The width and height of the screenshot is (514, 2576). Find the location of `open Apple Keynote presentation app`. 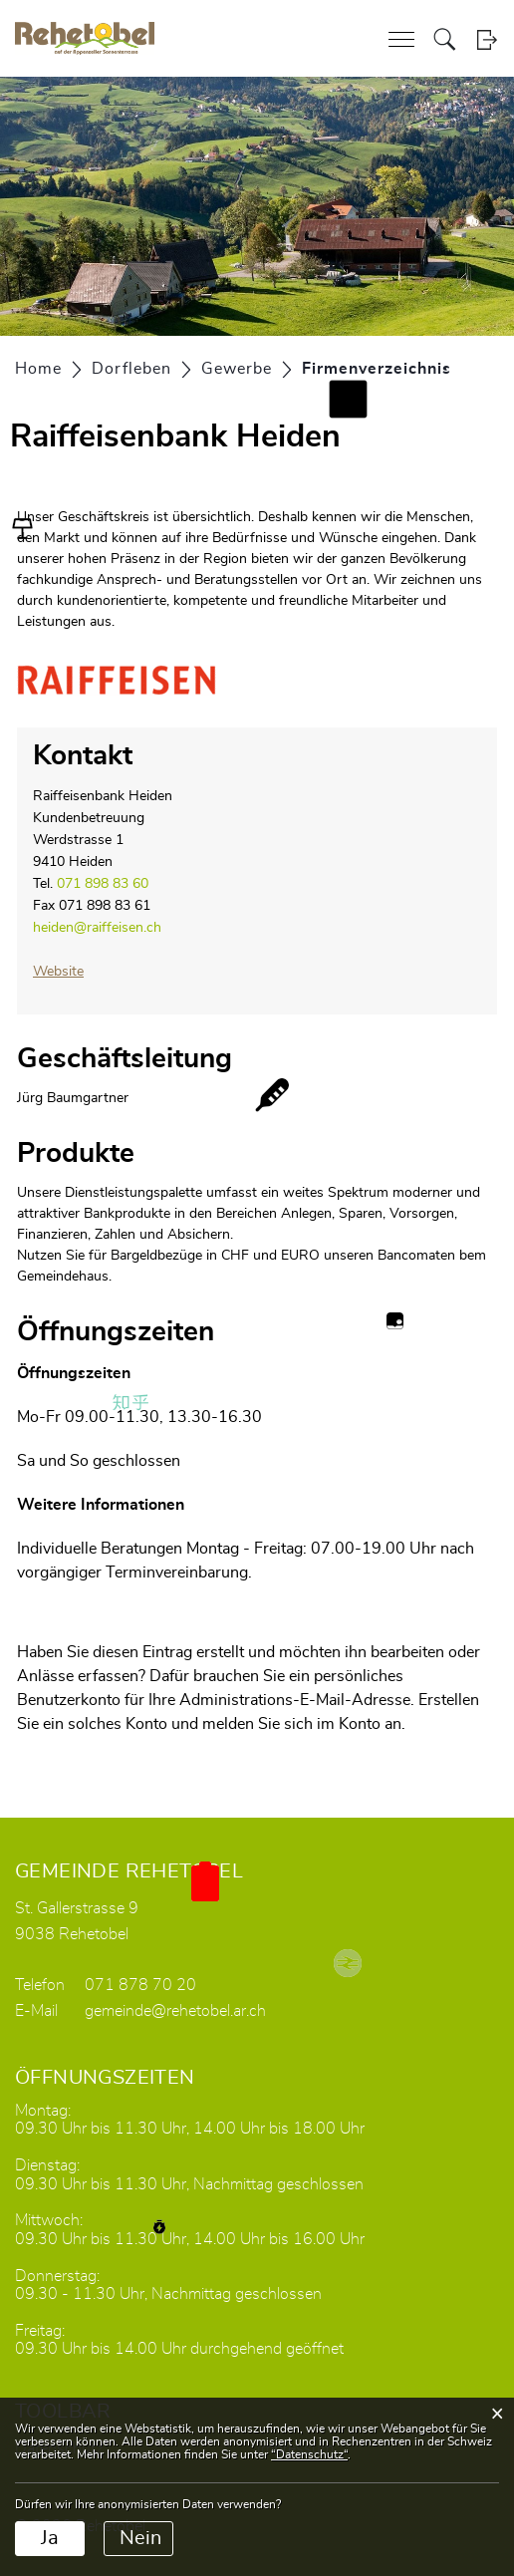

open Apple Keynote presentation app is located at coordinates (22, 528).